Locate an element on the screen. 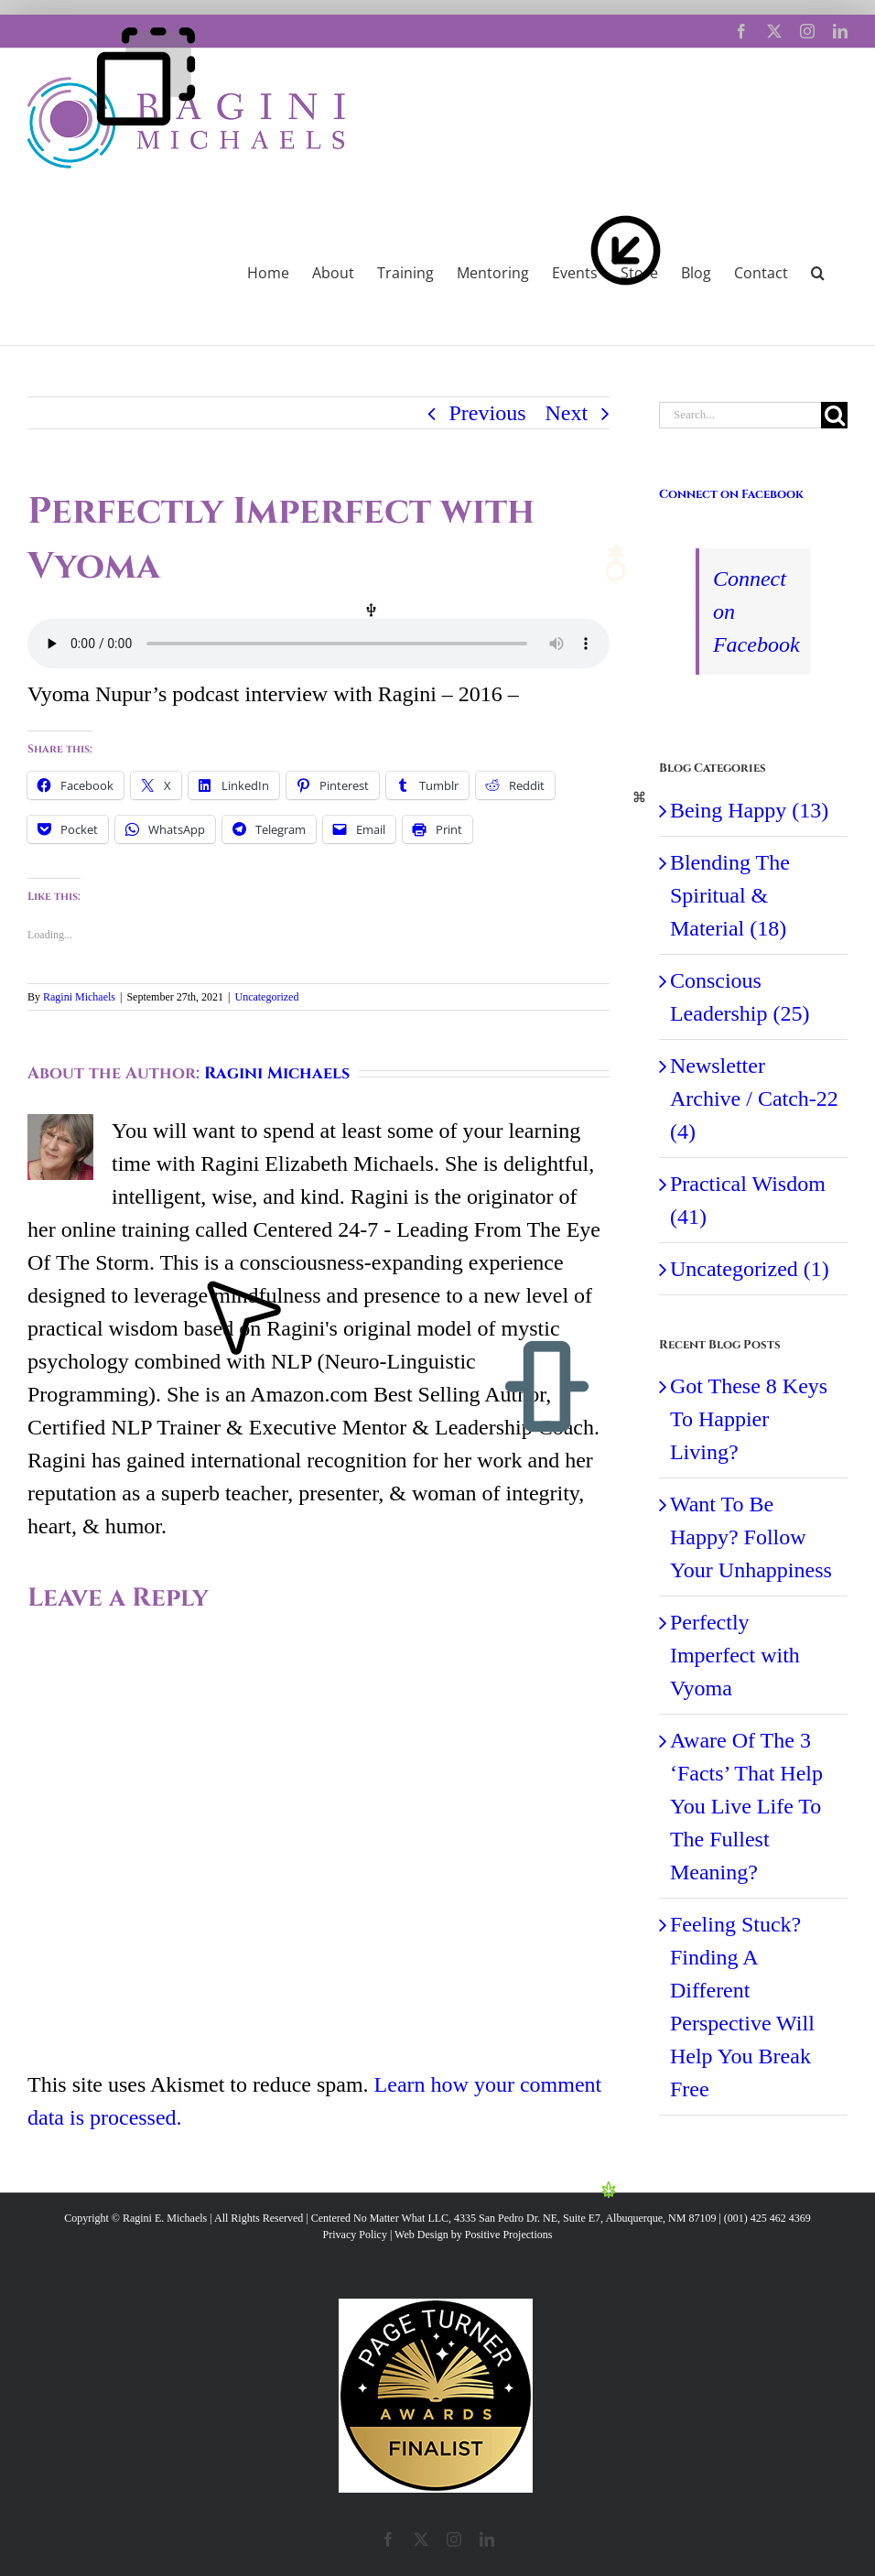 The height and width of the screenshot is (2576, 875). execute a keyboard command shortcut is located at coordinates (639, 796).